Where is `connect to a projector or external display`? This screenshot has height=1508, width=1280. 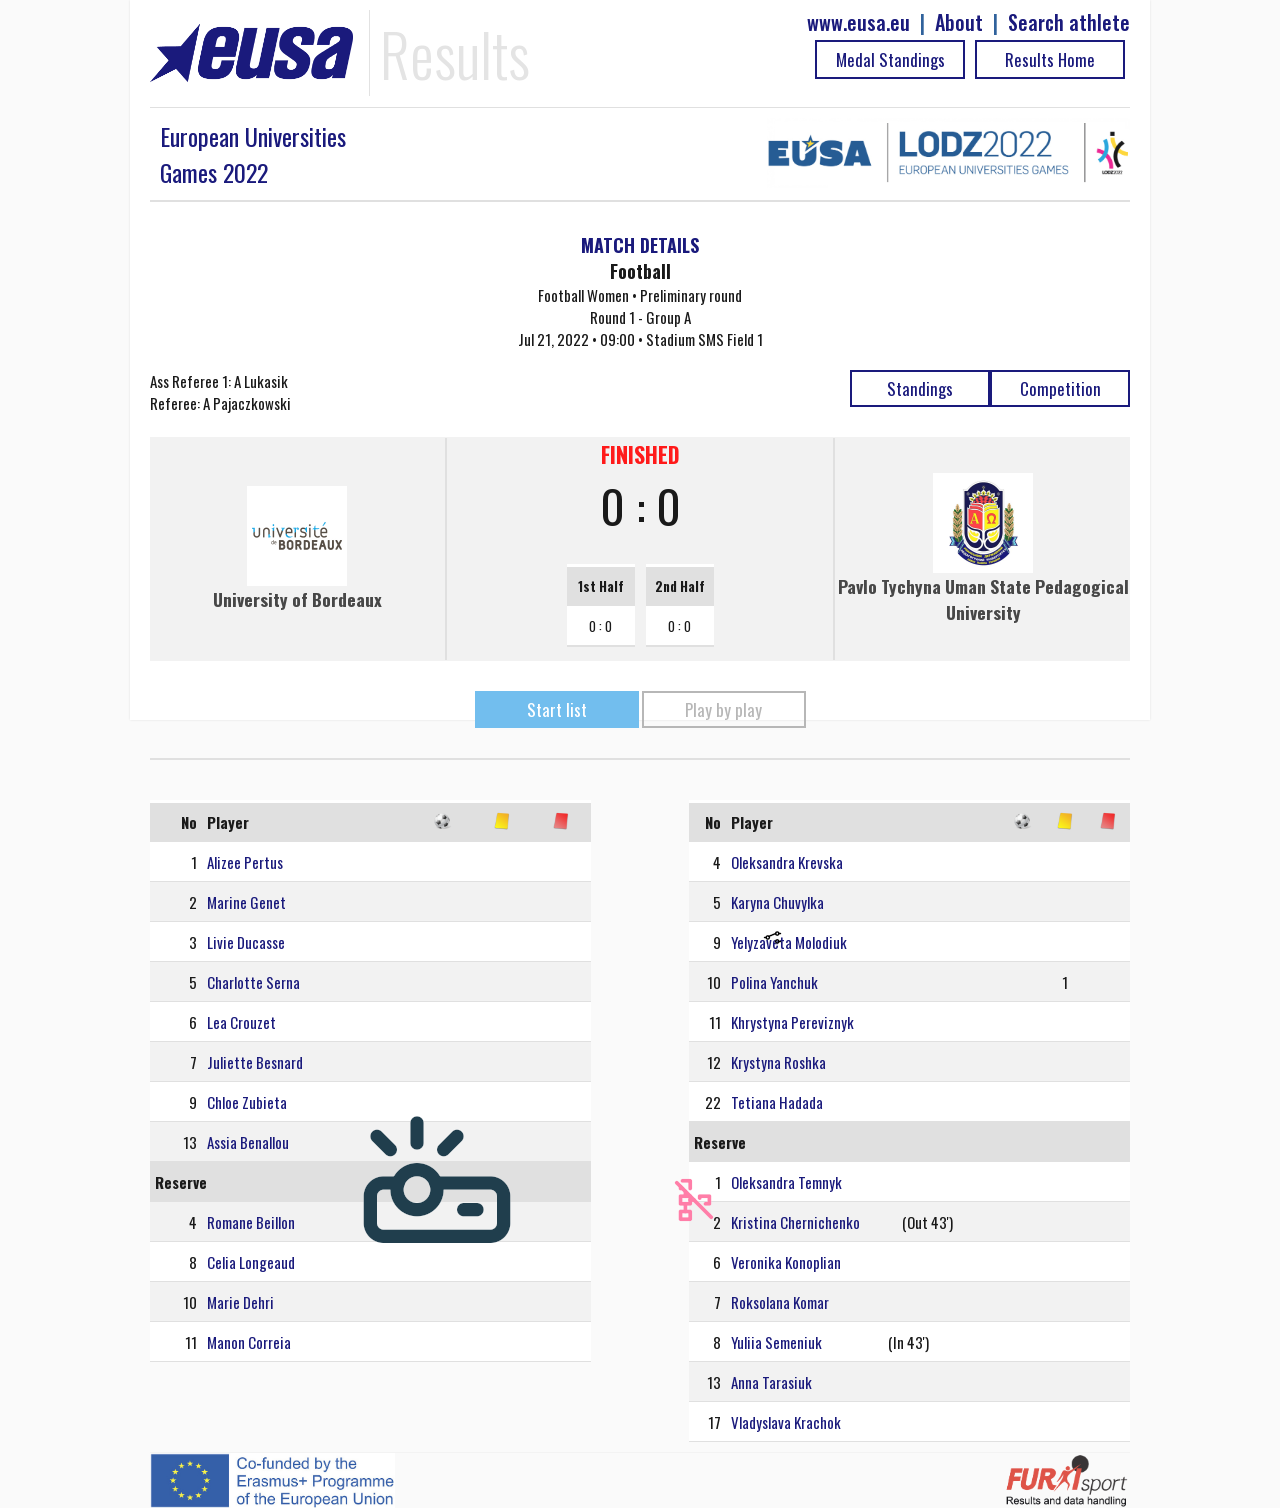
connect to a projector or external display is located at coordinates (437, 1183).